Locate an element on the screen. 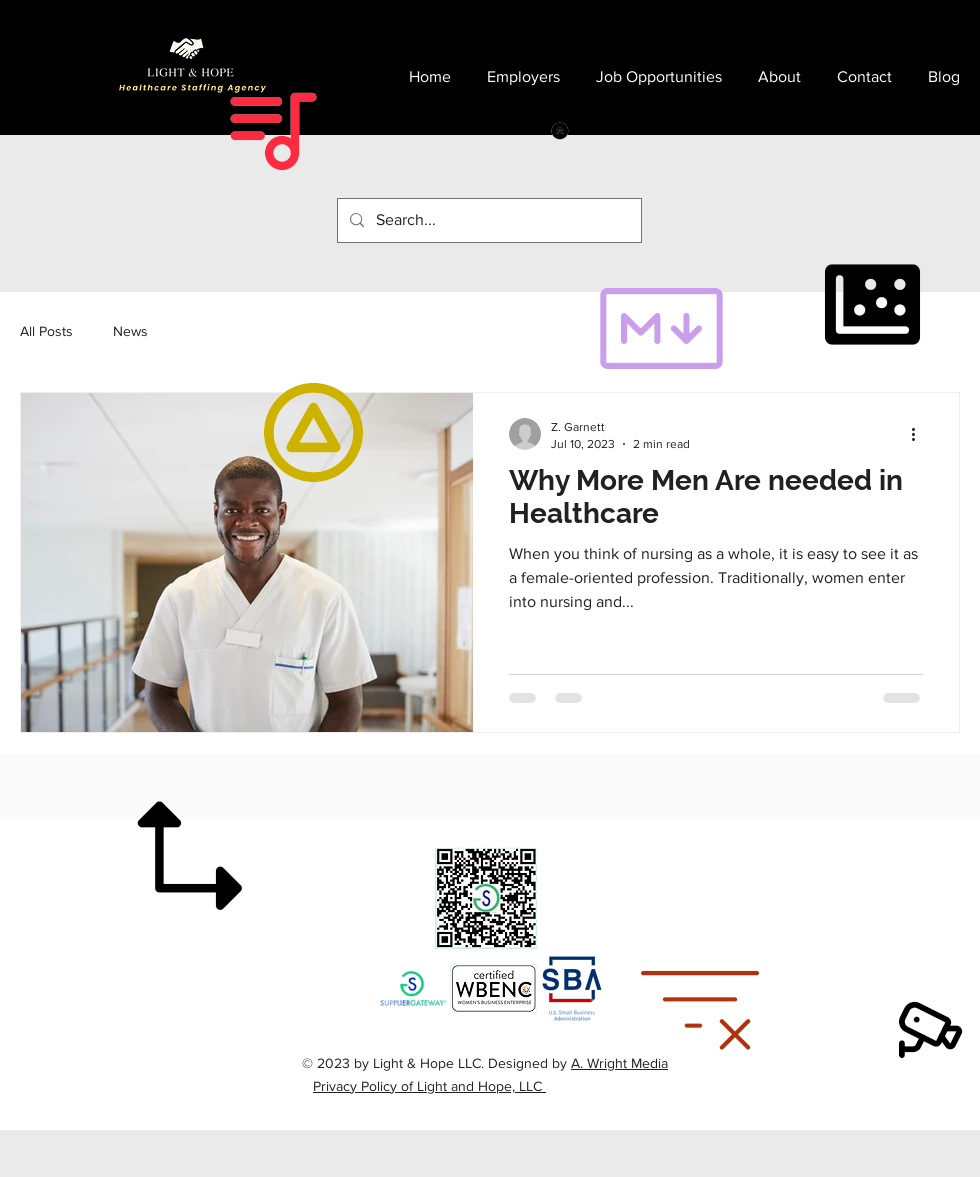 This screenshot has width=980, height=1177. format text using markdown is located at coordinates (661, 328).